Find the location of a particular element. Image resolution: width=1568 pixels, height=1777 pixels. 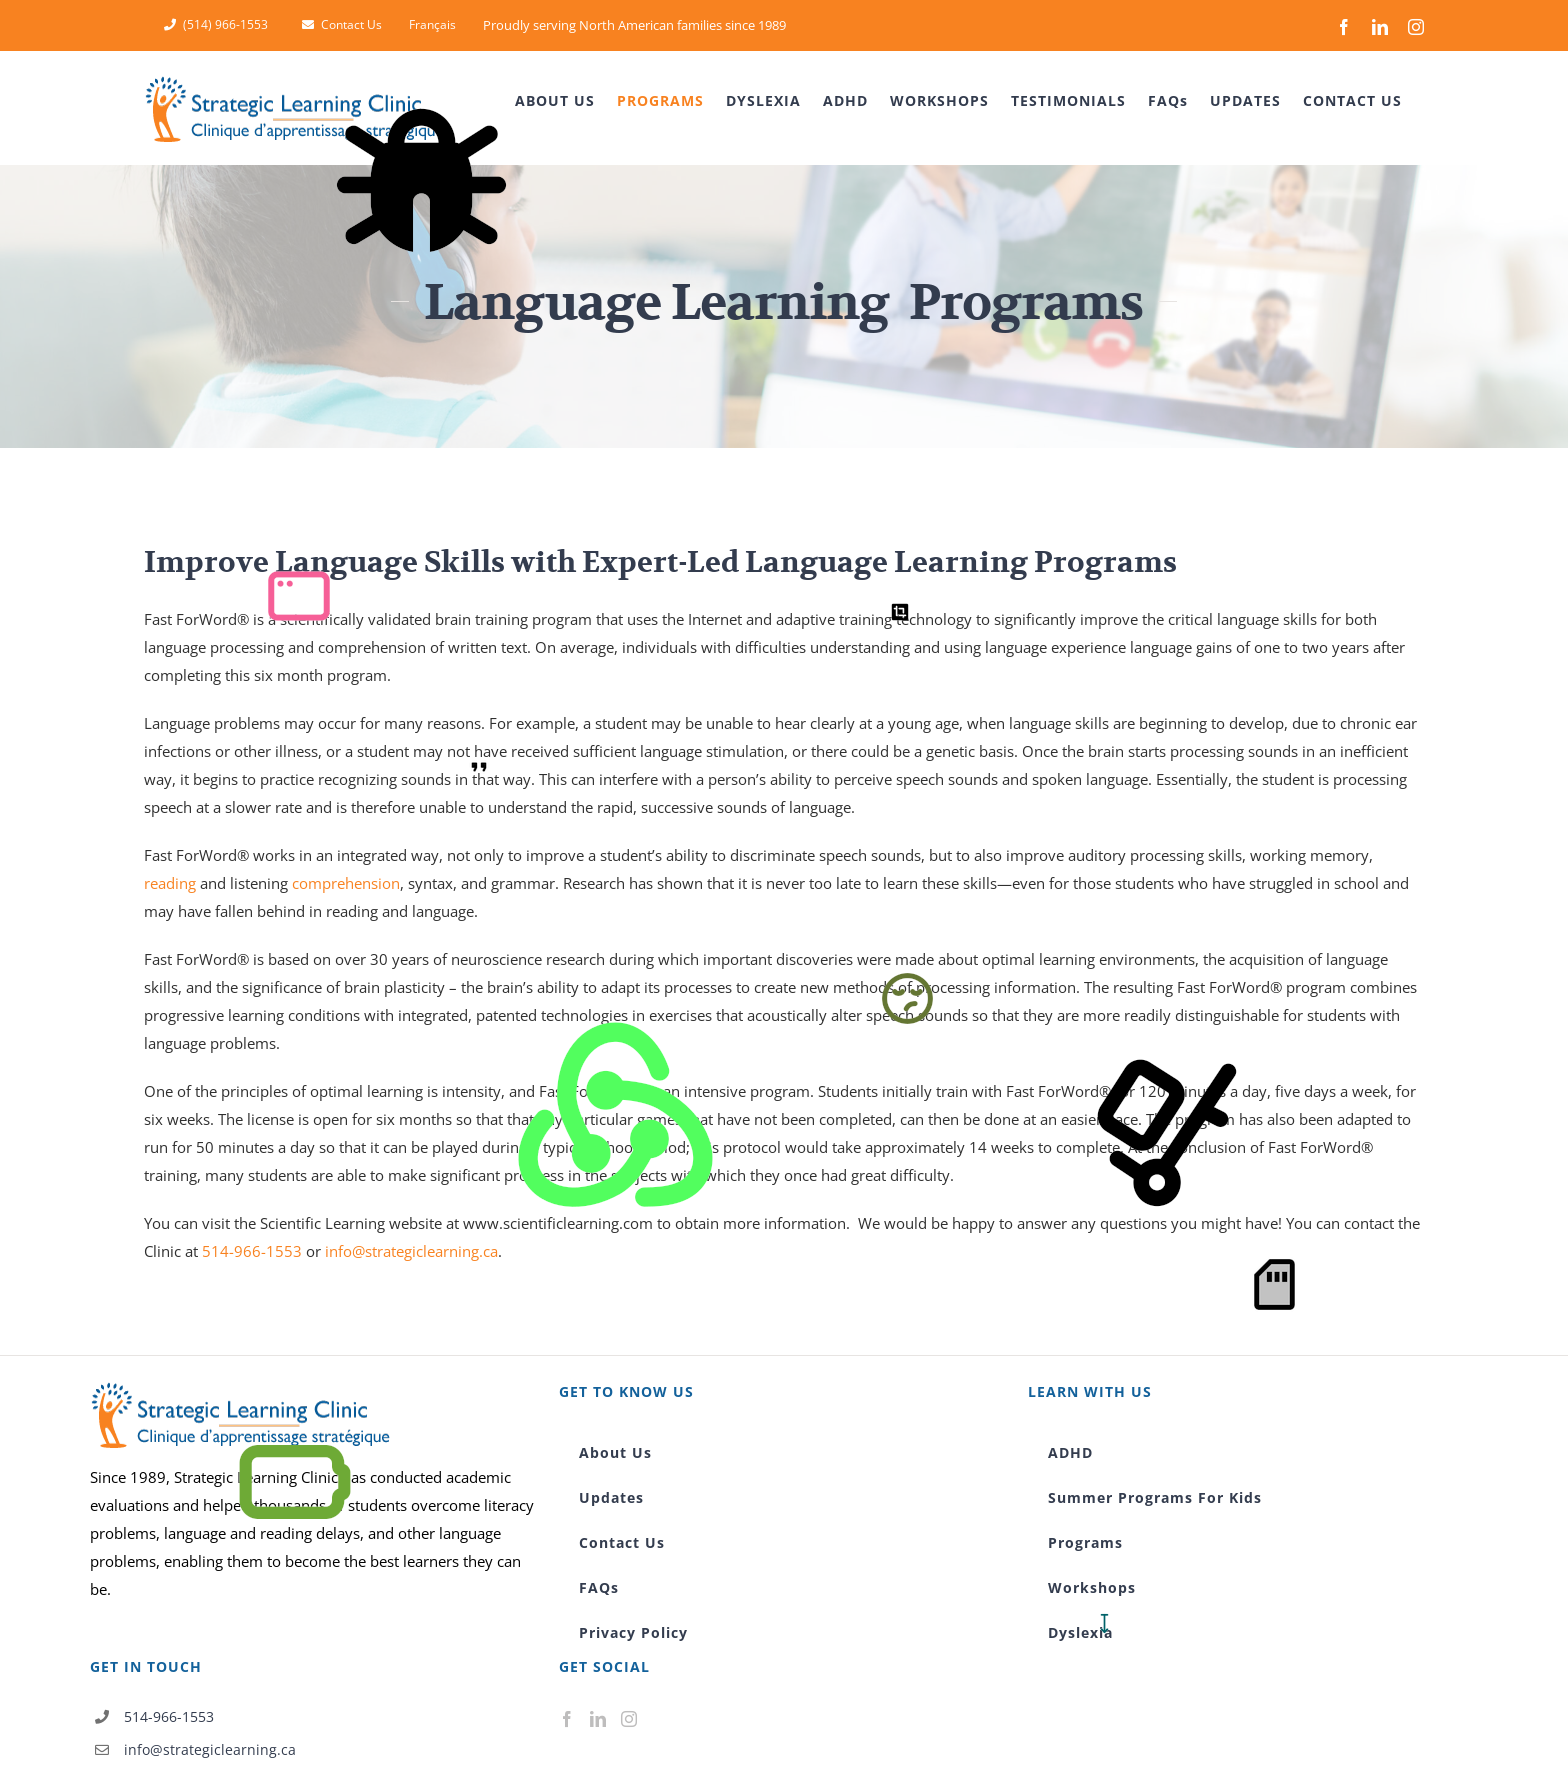

crop an image or photo is located at coordinates (900, 612).